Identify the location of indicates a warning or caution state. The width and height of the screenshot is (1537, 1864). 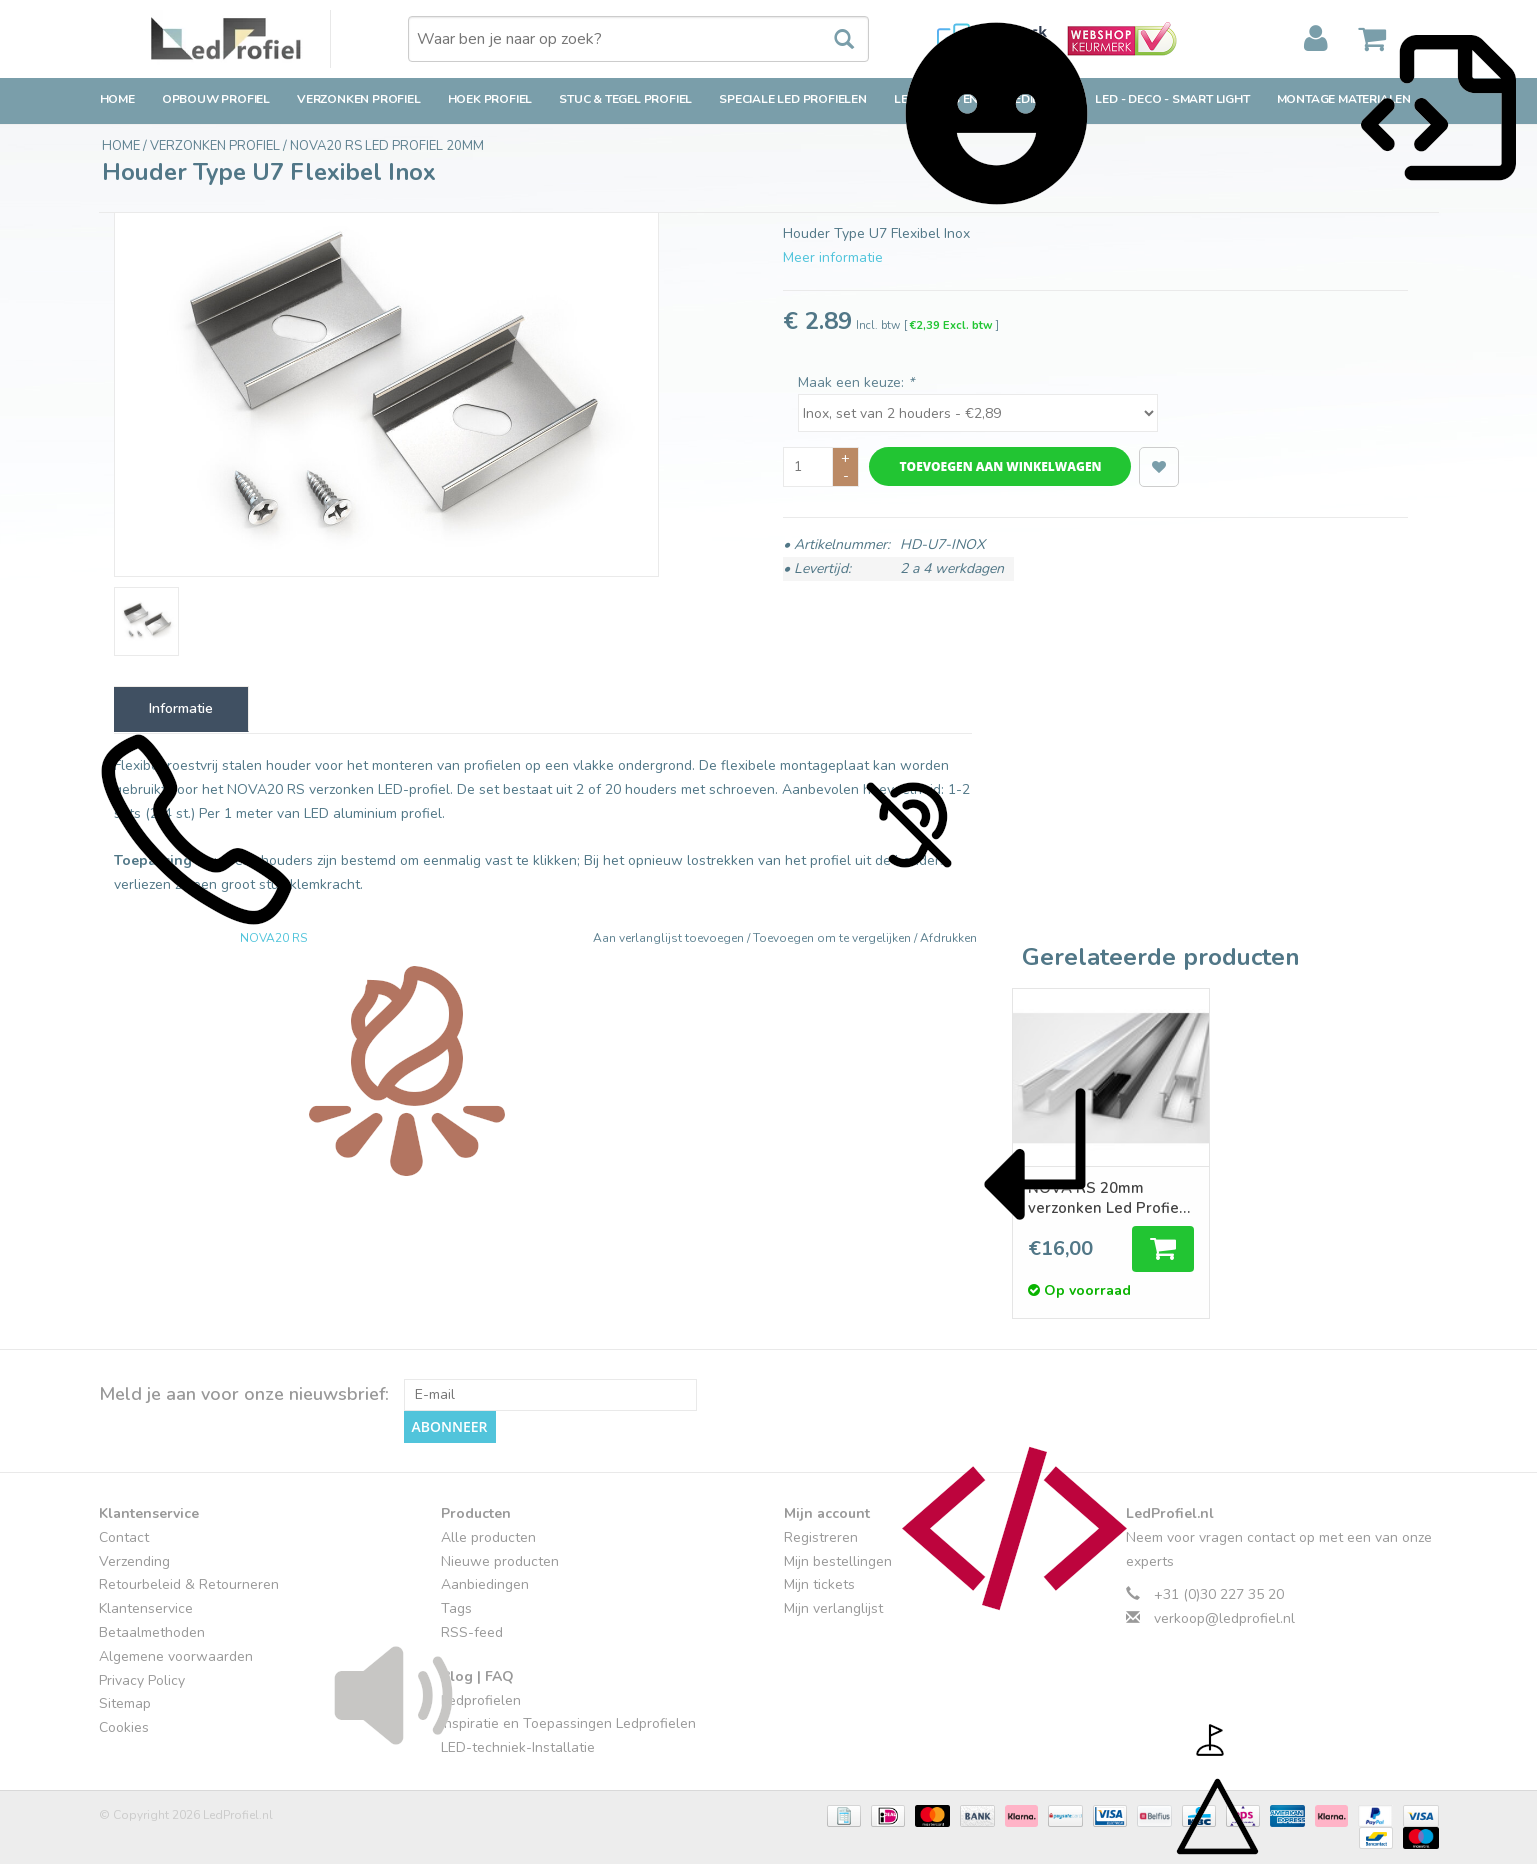
(1217, 1816).